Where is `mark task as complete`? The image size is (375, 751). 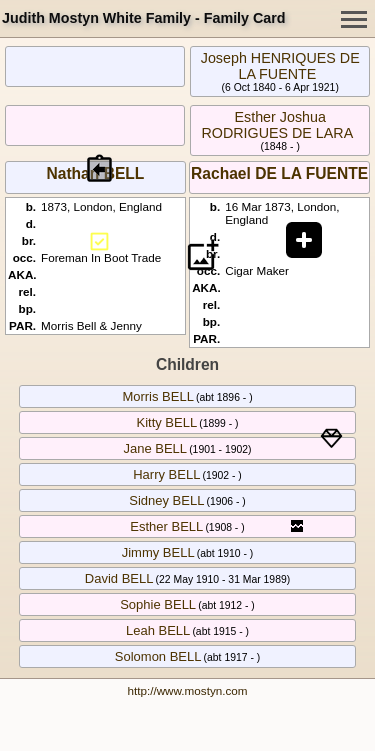 mark task as complete is located at coordinates (99, 241).